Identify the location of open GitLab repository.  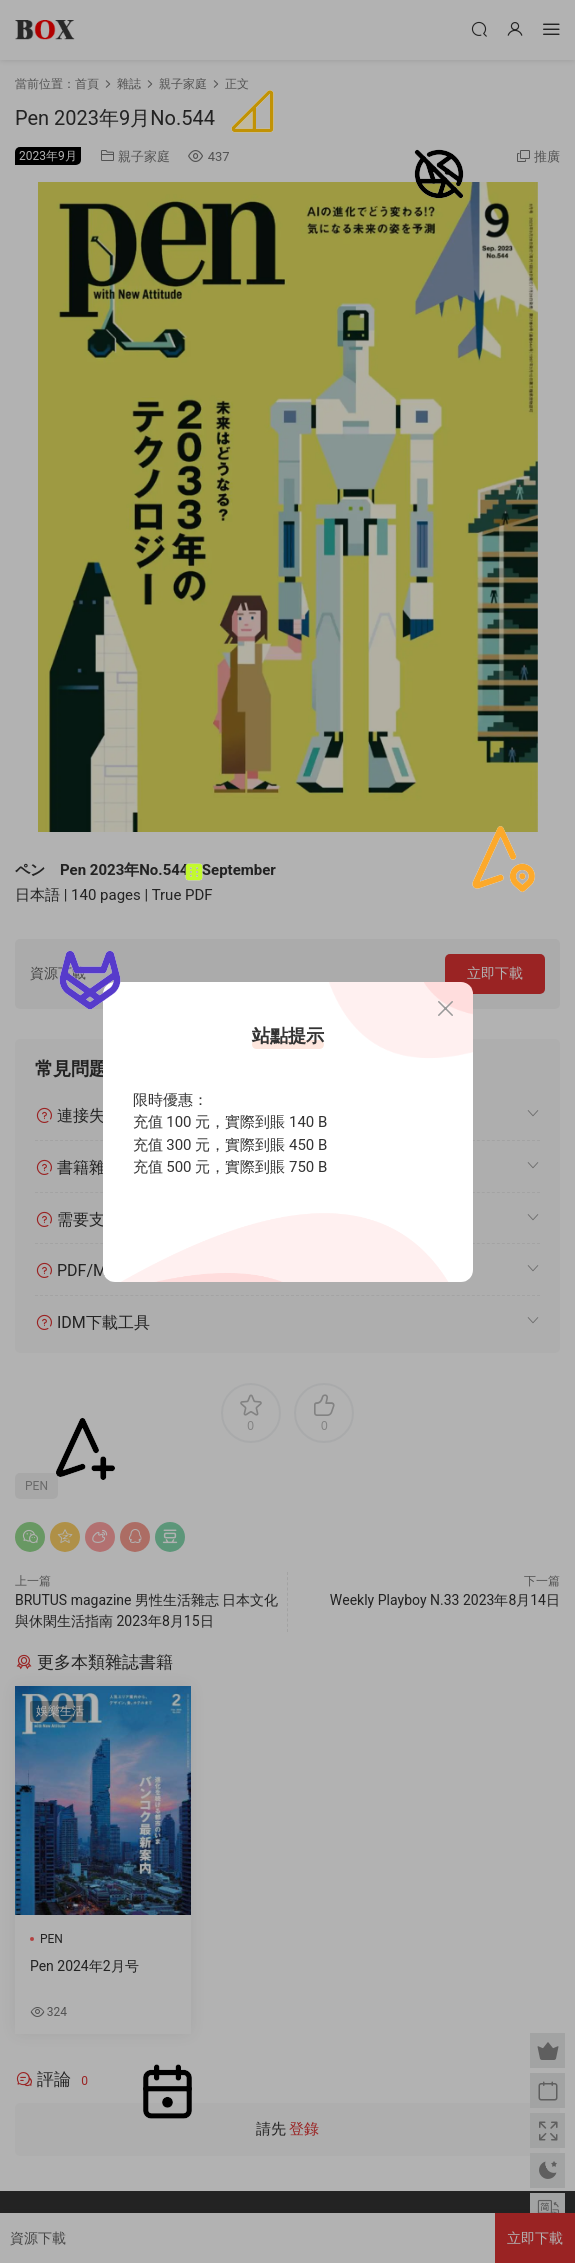
(90, 979).